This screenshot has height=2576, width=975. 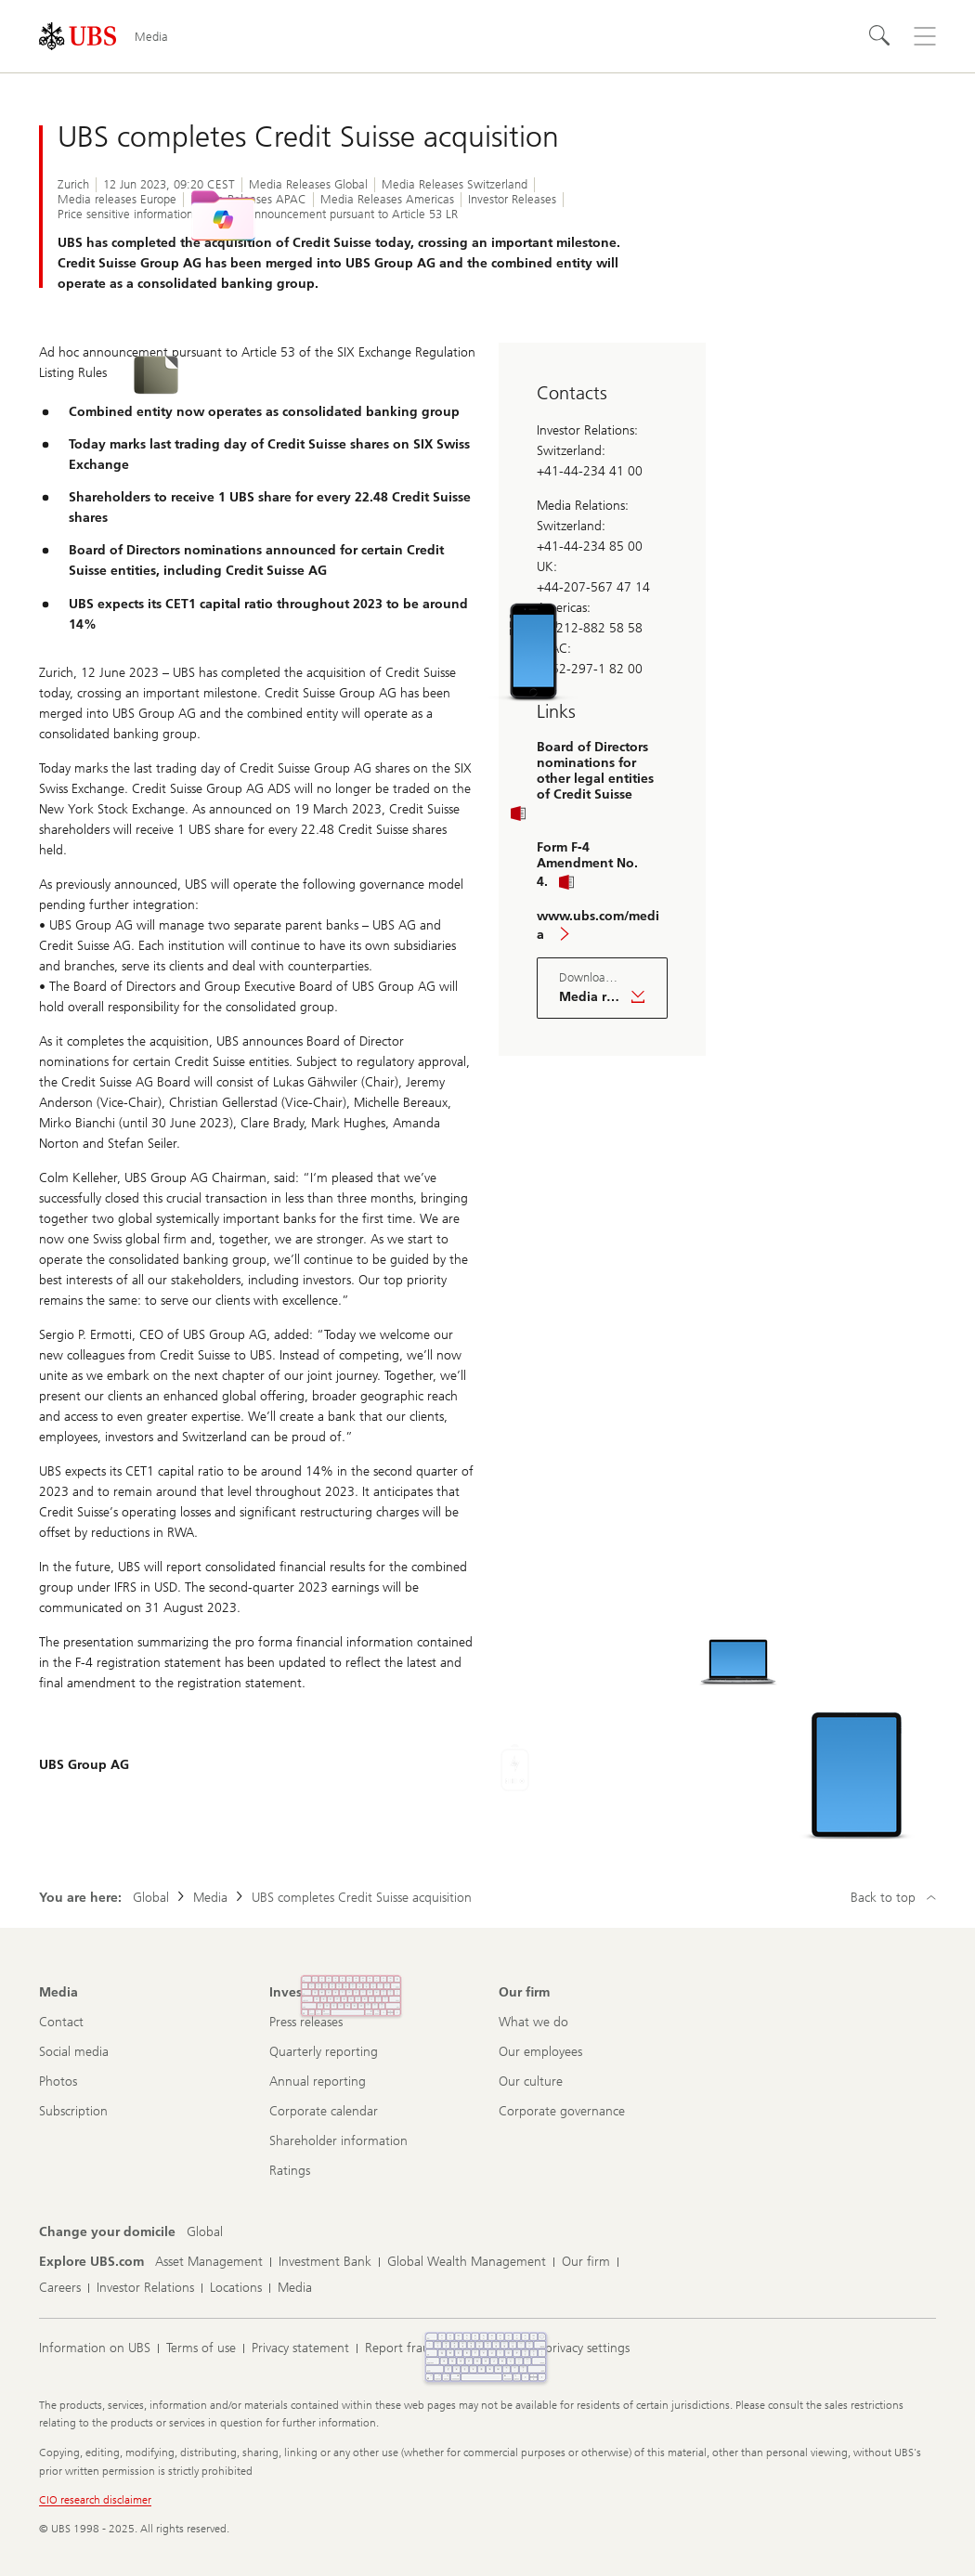 I want to click on iPad Air device icon, so click(x=856, y=1776).